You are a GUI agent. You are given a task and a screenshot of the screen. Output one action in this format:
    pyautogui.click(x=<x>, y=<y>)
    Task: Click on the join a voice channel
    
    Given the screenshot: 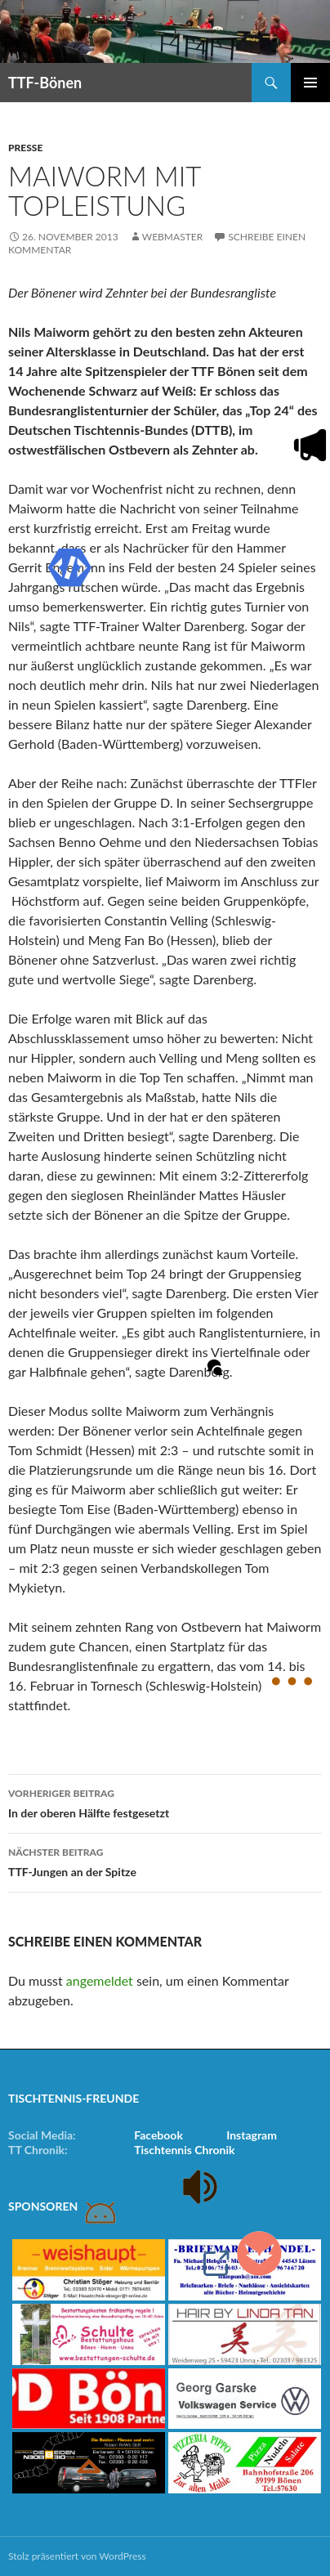 What is the action you would take?
    pyautogui.click(x=200, y=2187)
    